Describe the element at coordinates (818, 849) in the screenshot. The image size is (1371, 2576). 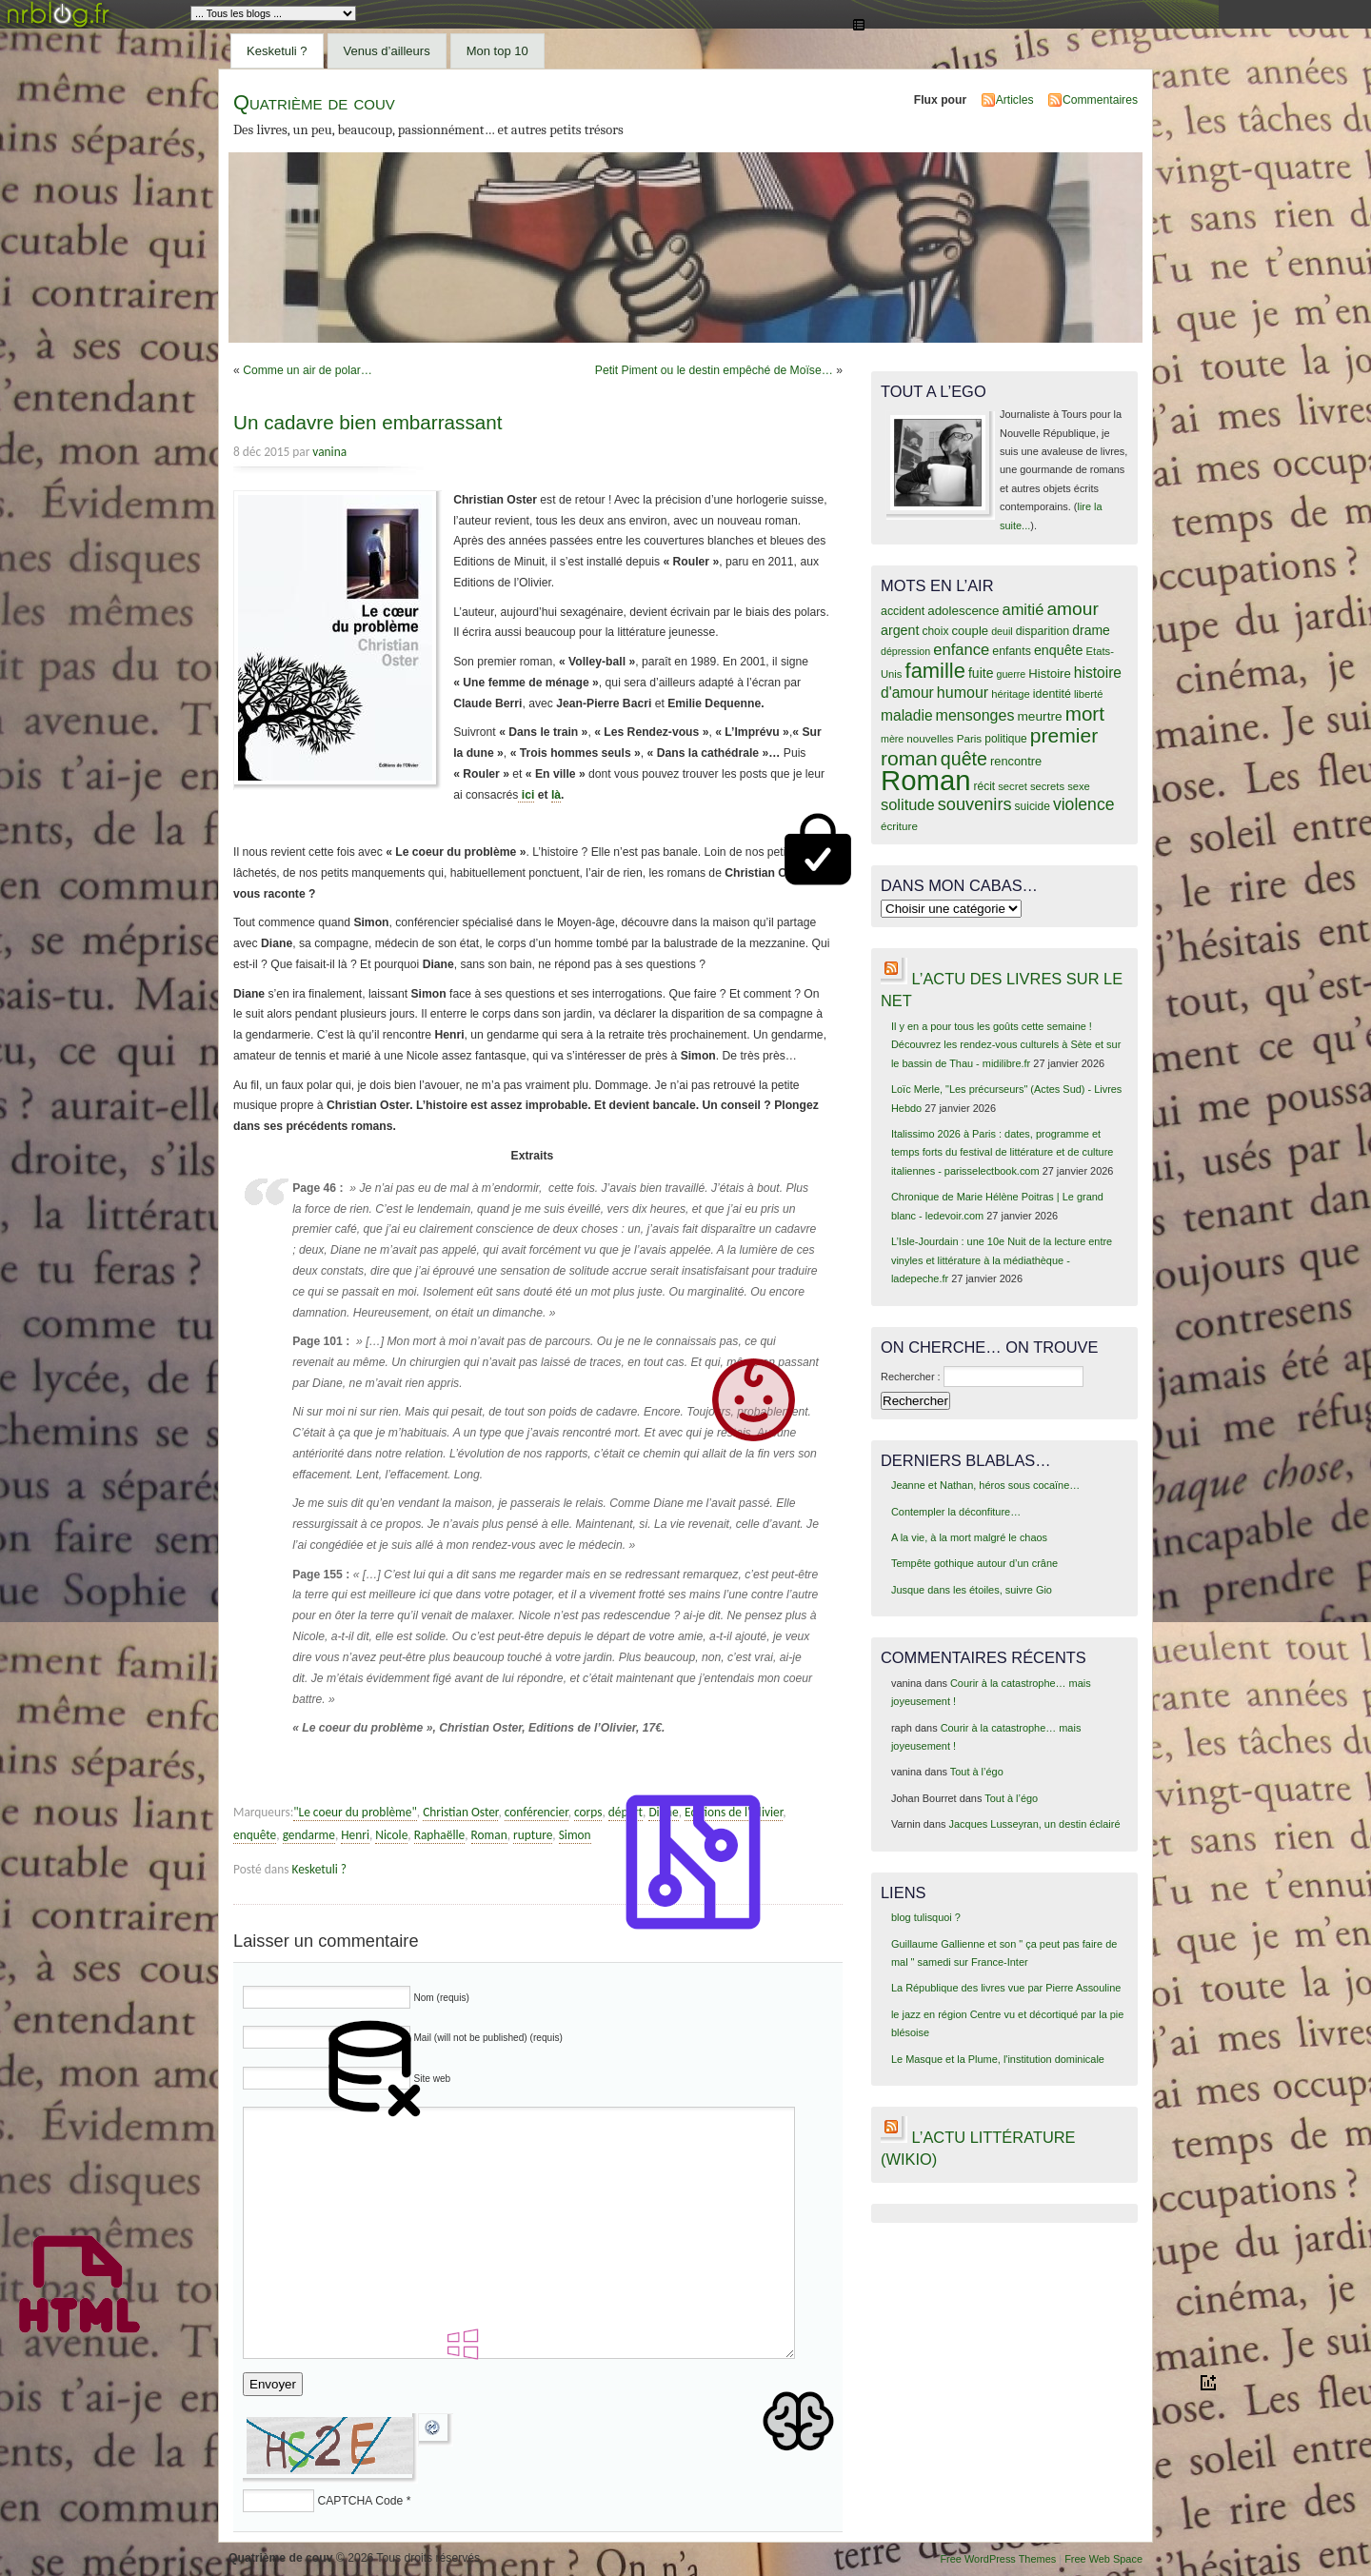
I see `purchase completed successfully` at that location.